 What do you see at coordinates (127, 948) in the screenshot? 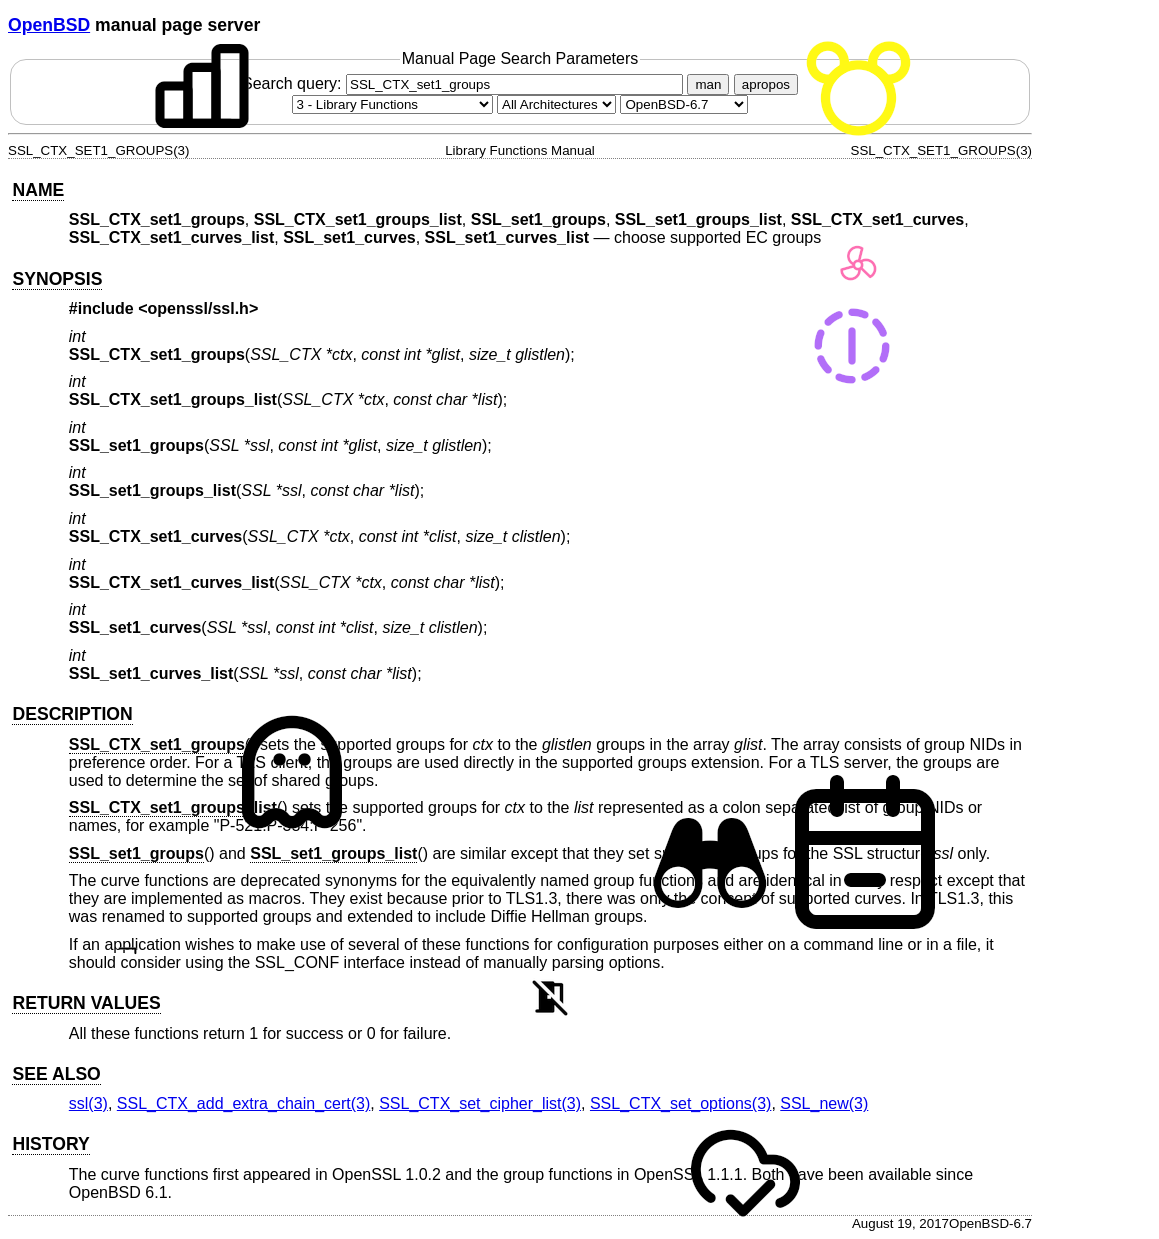
I see `logical NOT operator symbol` at bounding box center [127, 948].